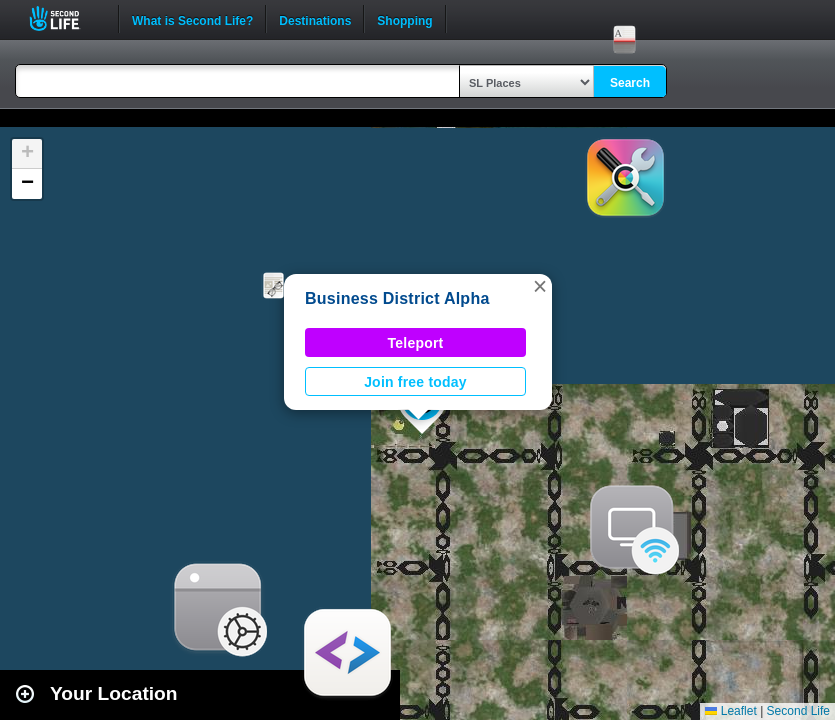 This screenshot has height=720, width=835. I want to click on open smartgit version control client, so click(347, 652).